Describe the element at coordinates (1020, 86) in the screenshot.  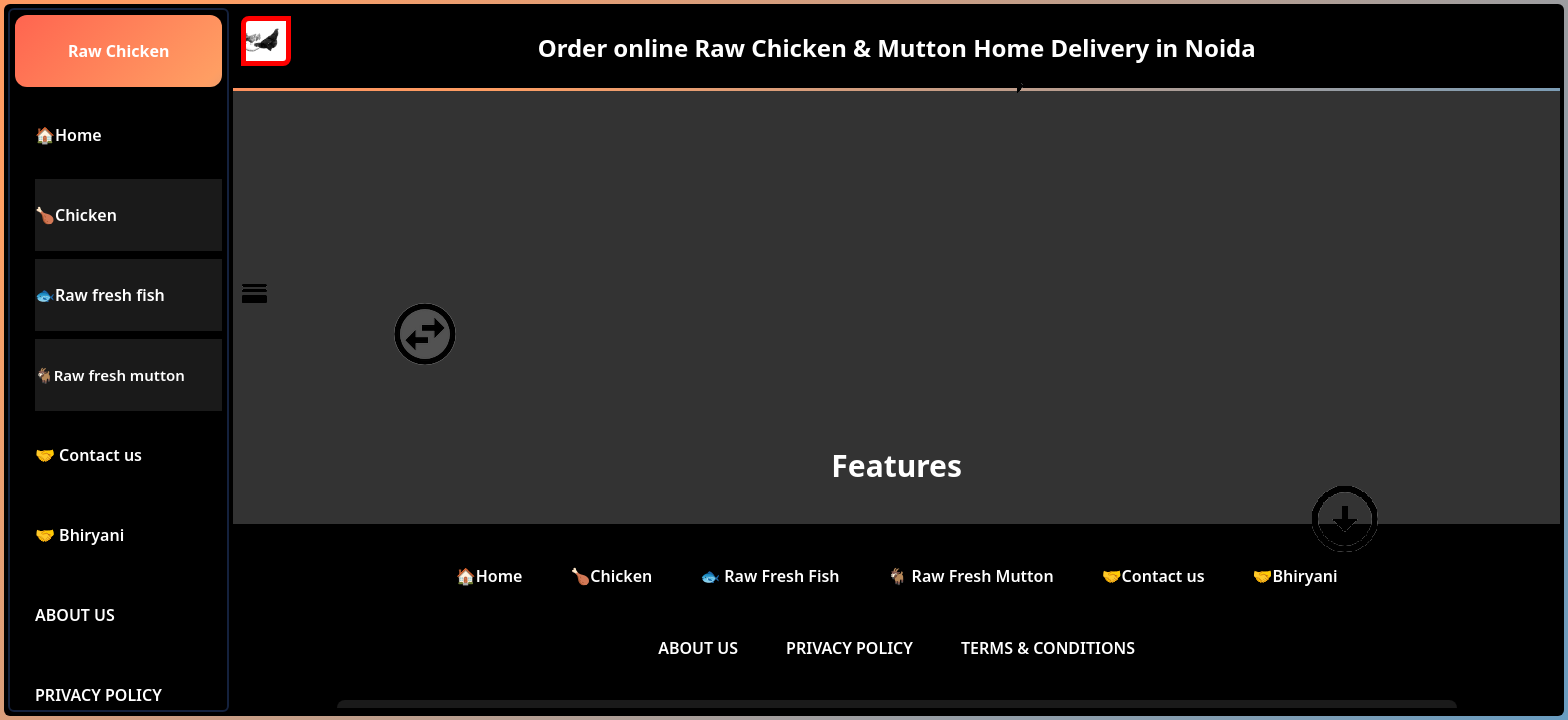
I see `navigate to the next item or screen` at that location.